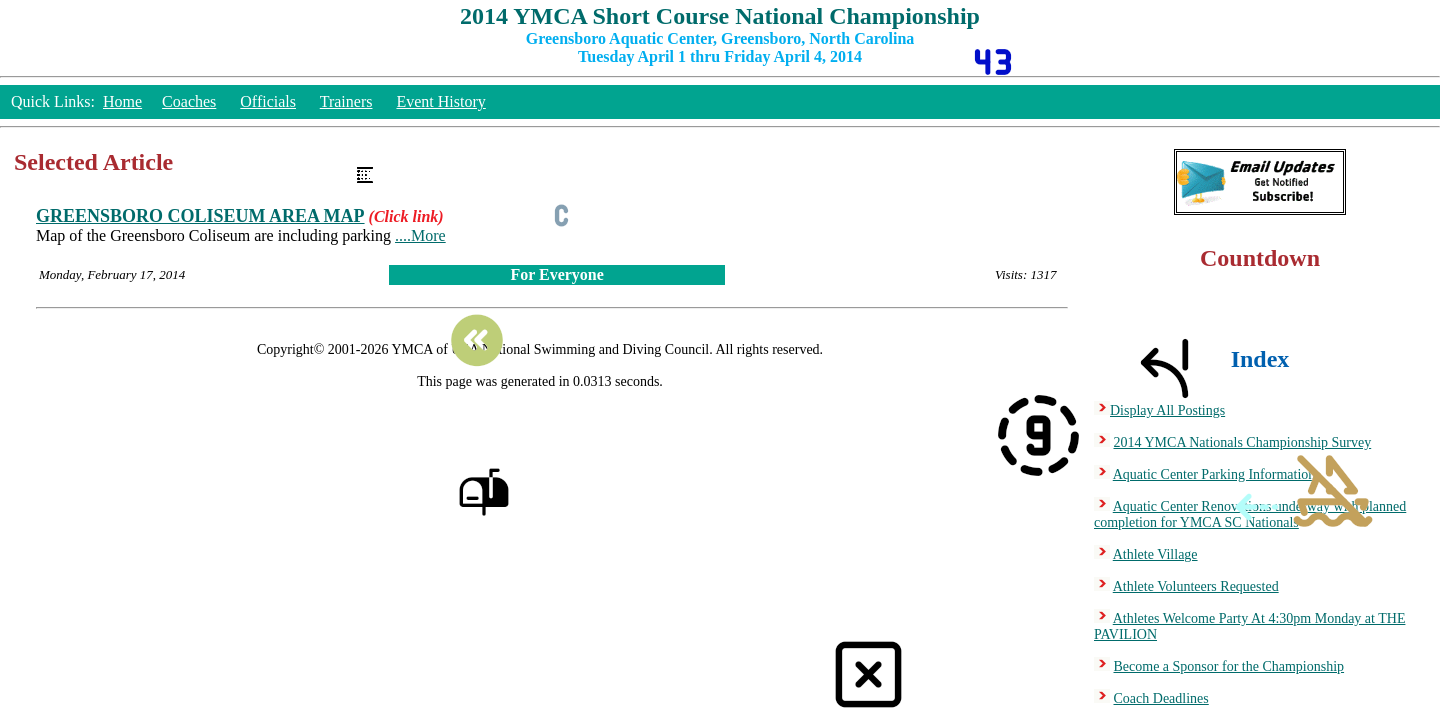 This screenshot has height=720, width=1440. I want to click on go back to previous step, so click(1257, 507).